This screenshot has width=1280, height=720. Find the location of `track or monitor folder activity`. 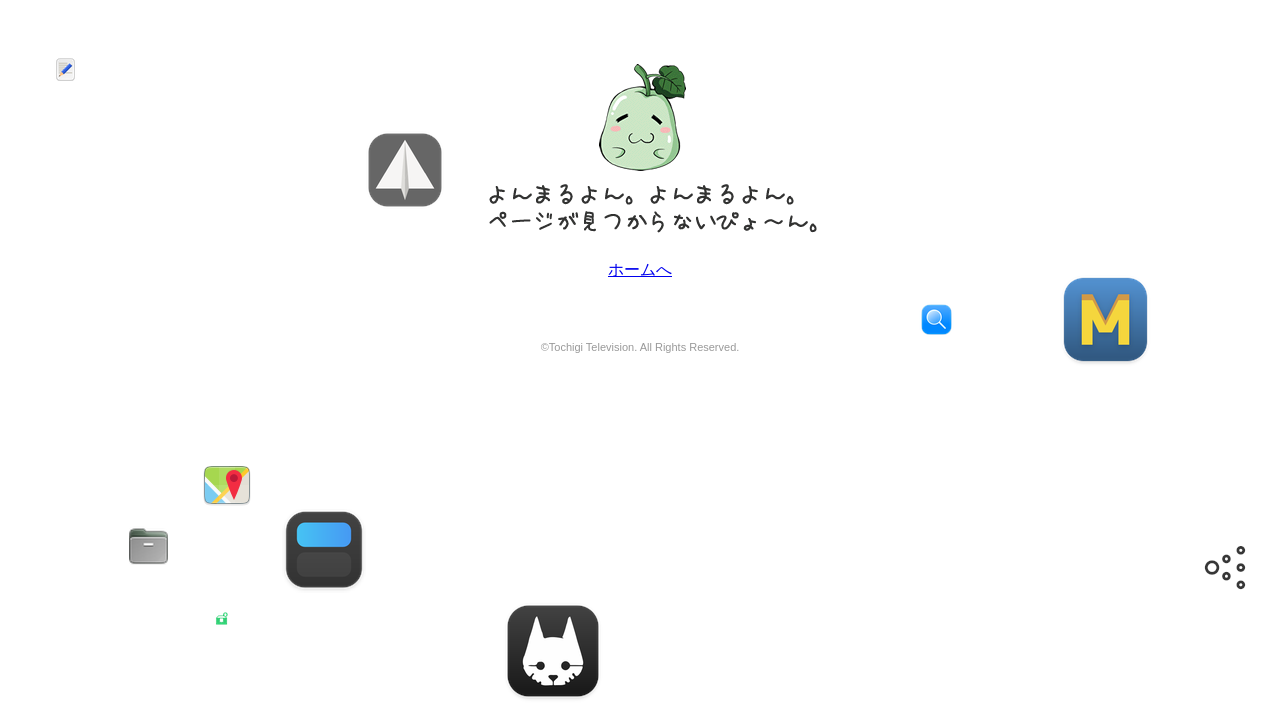

track or monitor folder activity is located at coordinates (1225, 569).